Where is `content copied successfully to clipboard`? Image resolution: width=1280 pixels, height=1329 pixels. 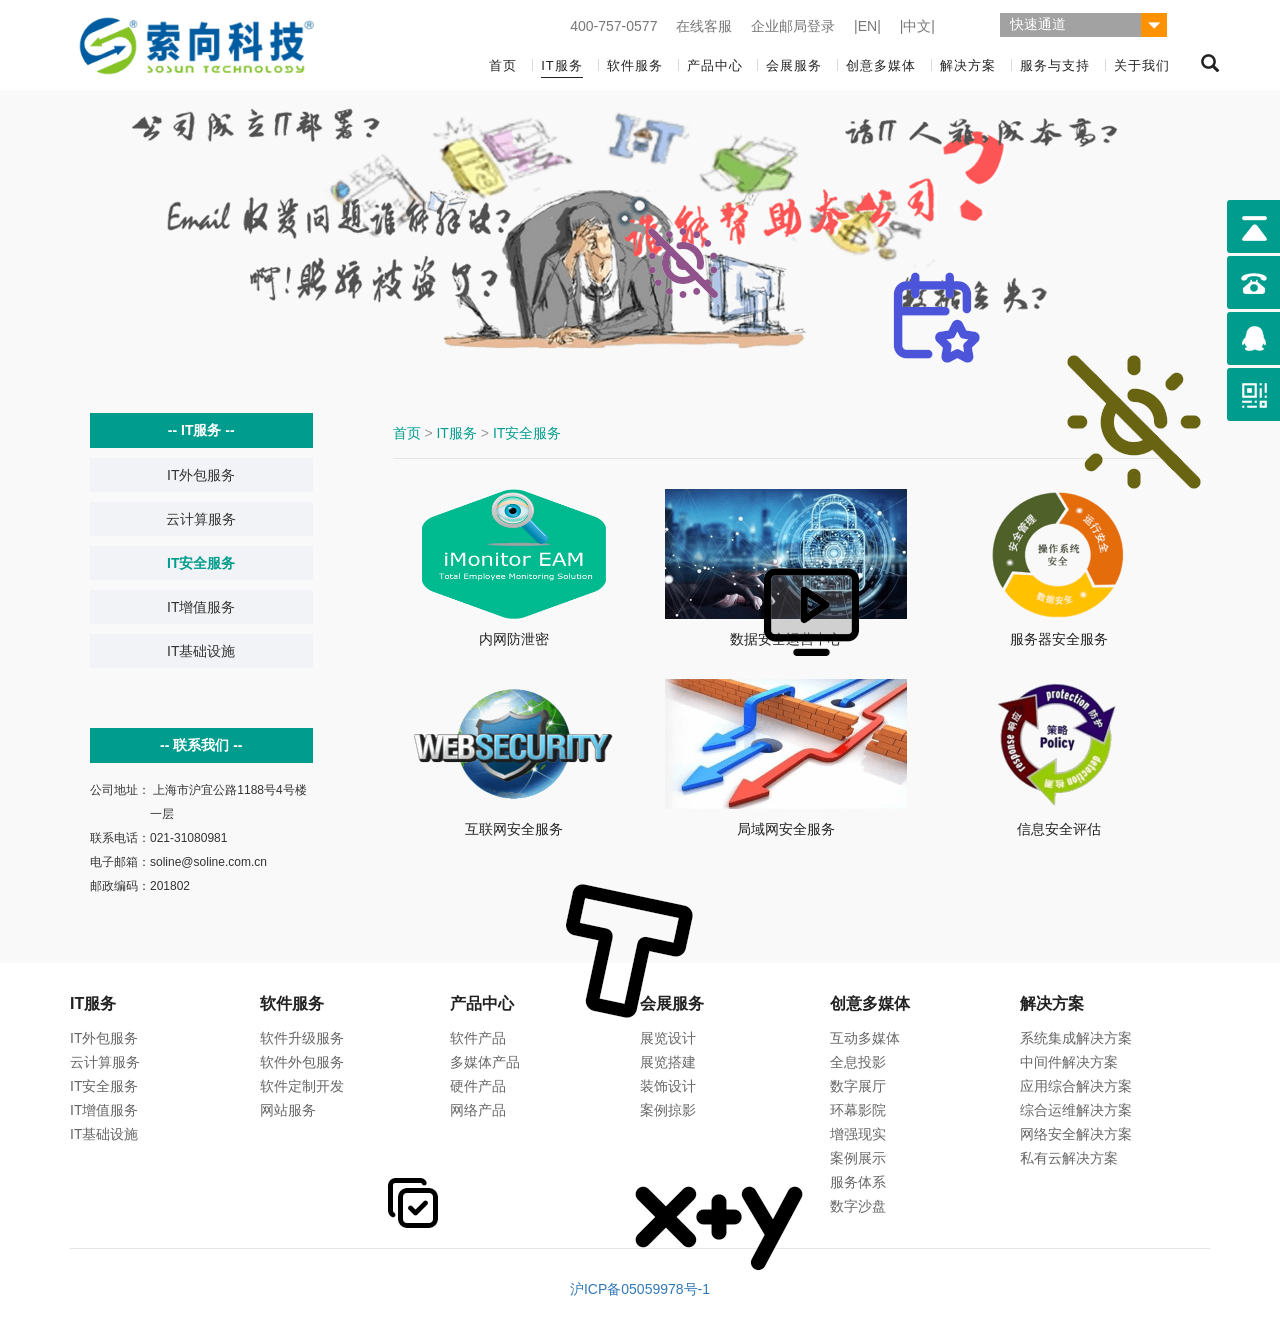 content copied successfully to clipboard is located at coordinates (413, 1203).